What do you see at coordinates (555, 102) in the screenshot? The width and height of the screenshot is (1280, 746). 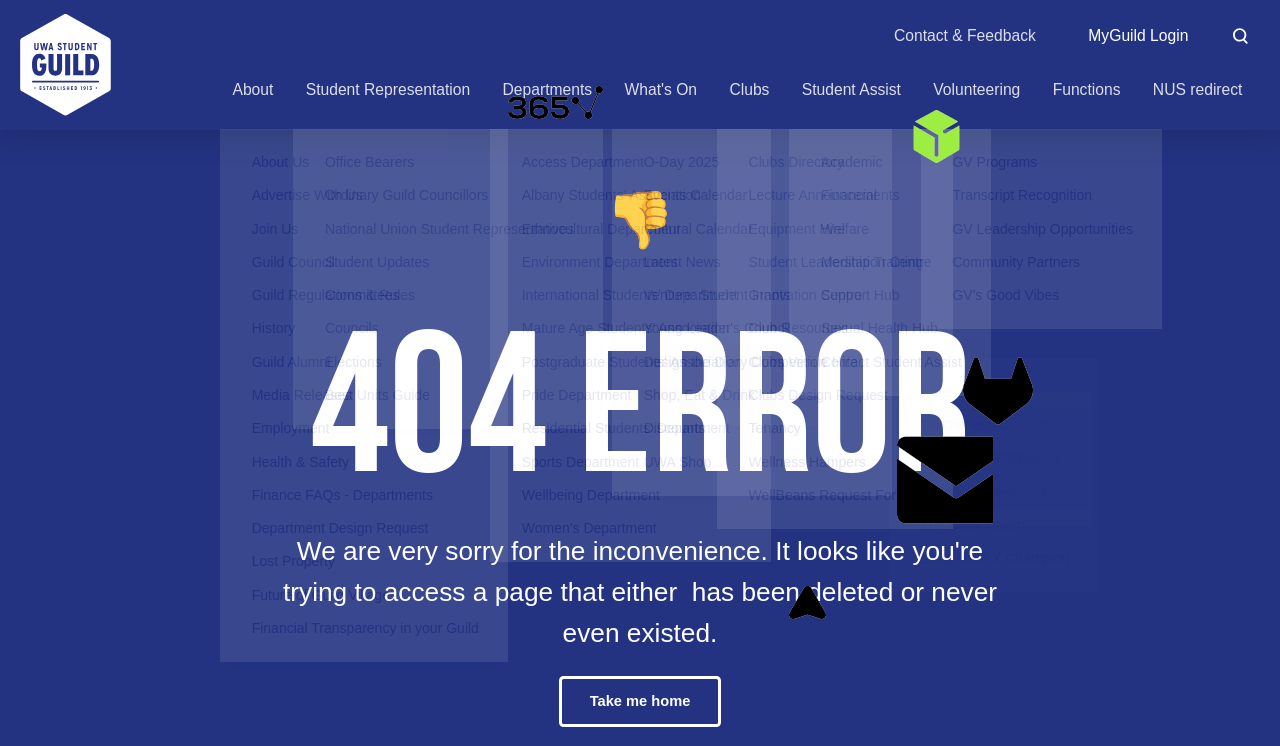 I see `365 data science logo` at bounding box center [555, 102].